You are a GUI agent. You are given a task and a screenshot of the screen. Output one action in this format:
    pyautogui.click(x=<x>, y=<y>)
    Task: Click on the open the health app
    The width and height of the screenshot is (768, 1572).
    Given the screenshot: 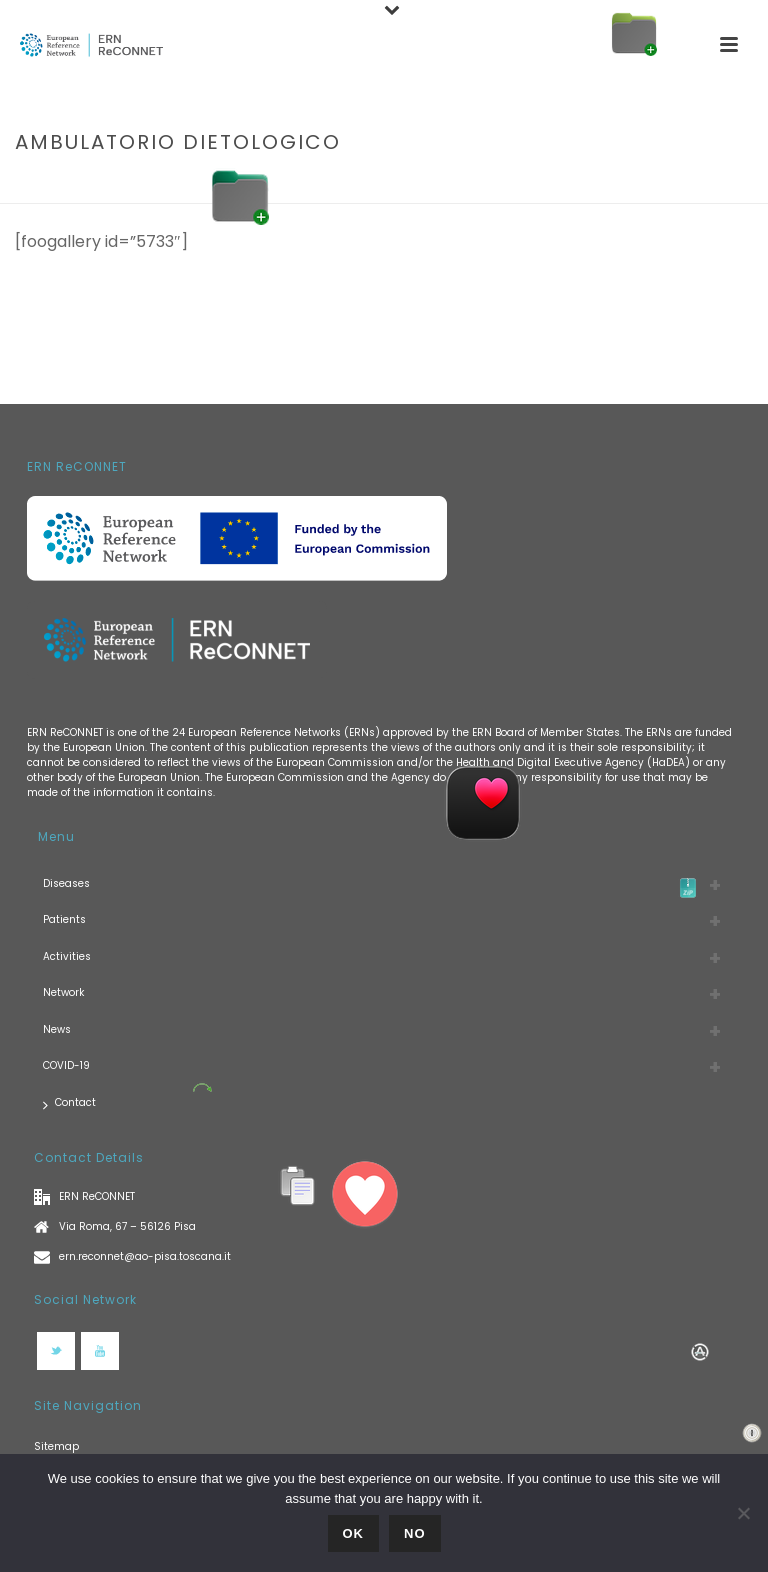 What is the action you would take?
    pyautogui.click(x=483, y=803)
    